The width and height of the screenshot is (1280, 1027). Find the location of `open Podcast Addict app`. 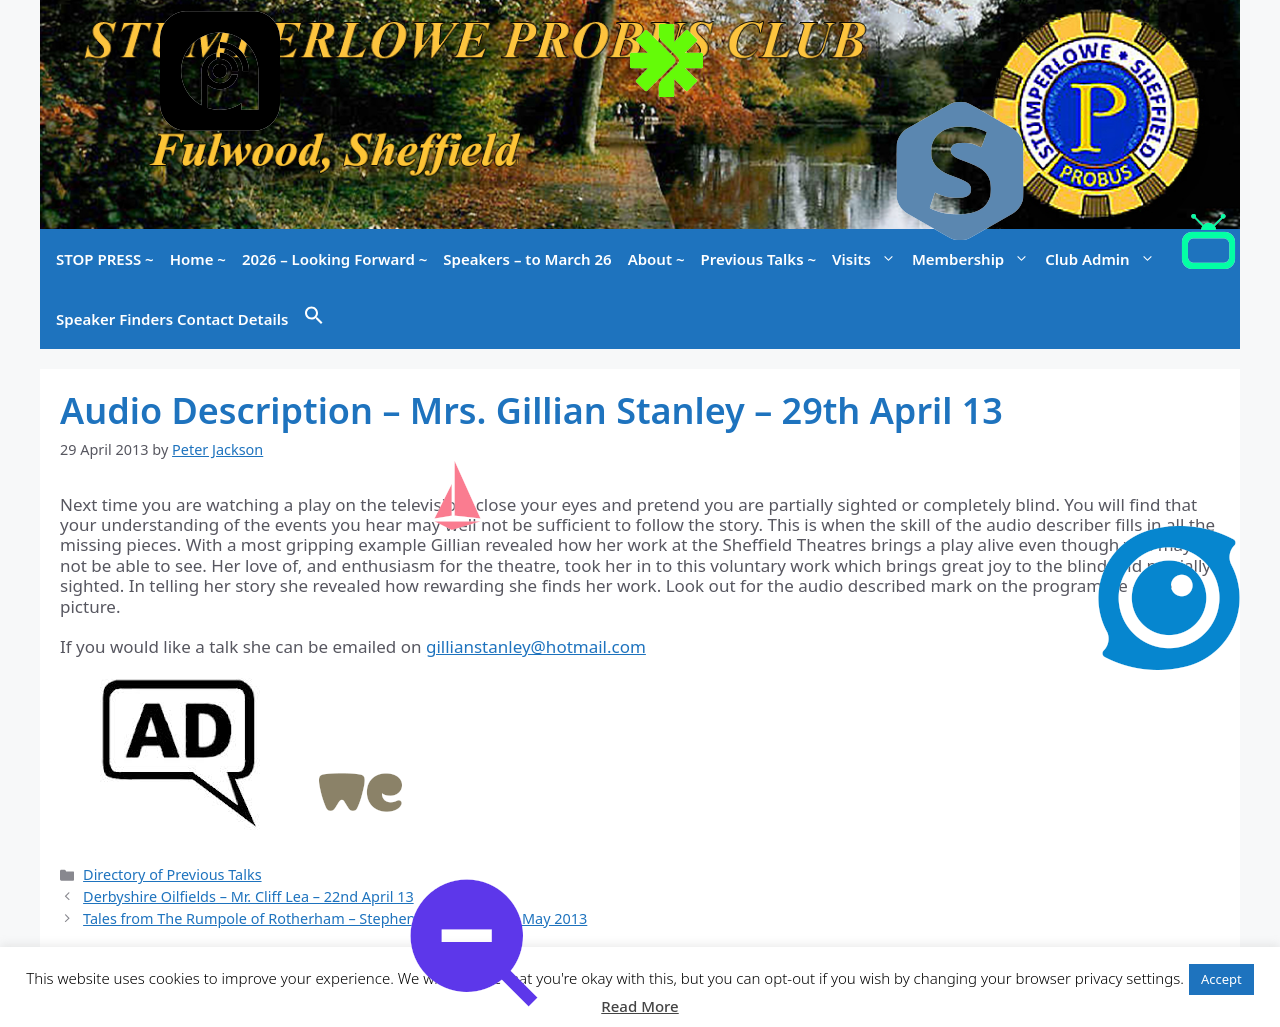

open Podcast Addict app is located at coordinates (220, 71).